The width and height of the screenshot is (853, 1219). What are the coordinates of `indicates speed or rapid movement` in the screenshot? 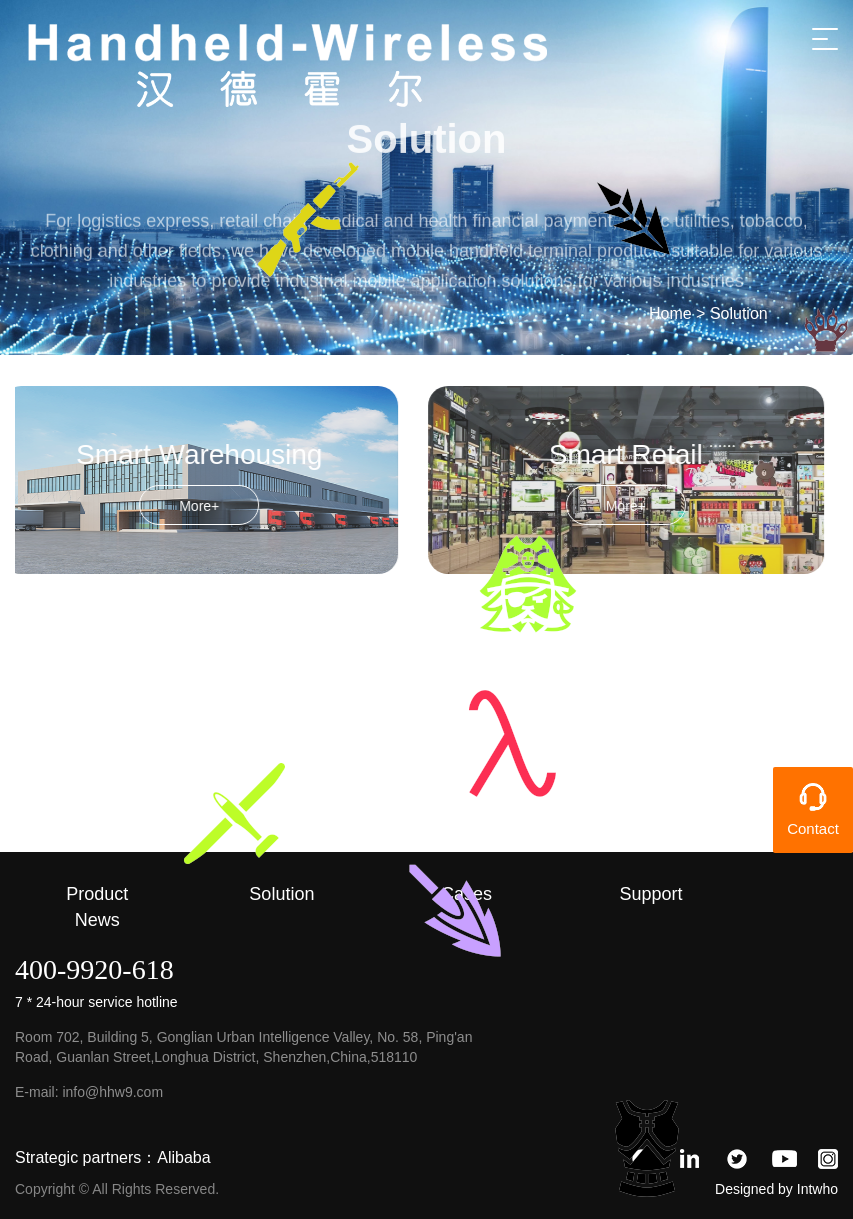 It's located at (633, 218).